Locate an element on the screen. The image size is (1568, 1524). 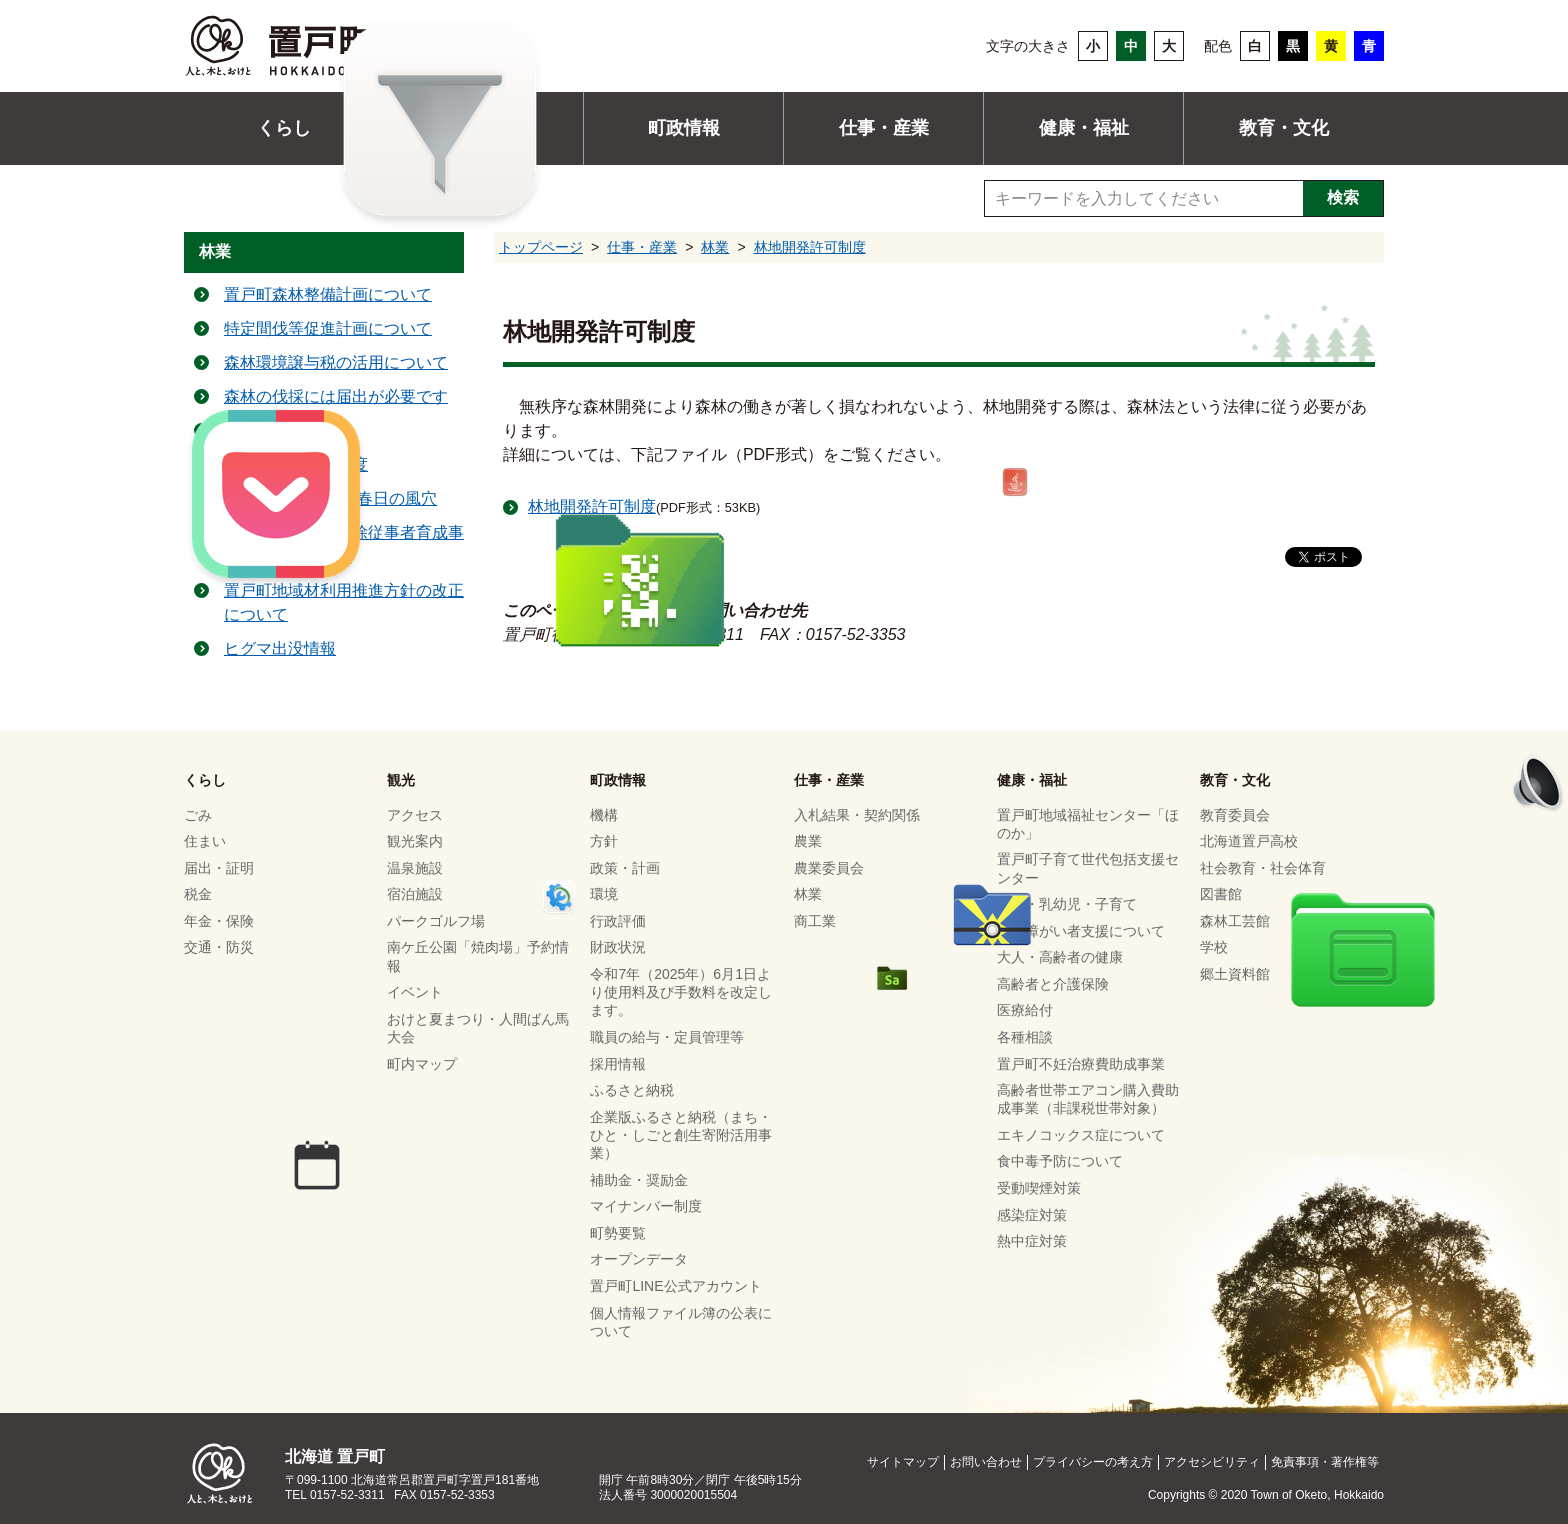
adjust speaker or audio output settings is located at coordinates (1538, 783).